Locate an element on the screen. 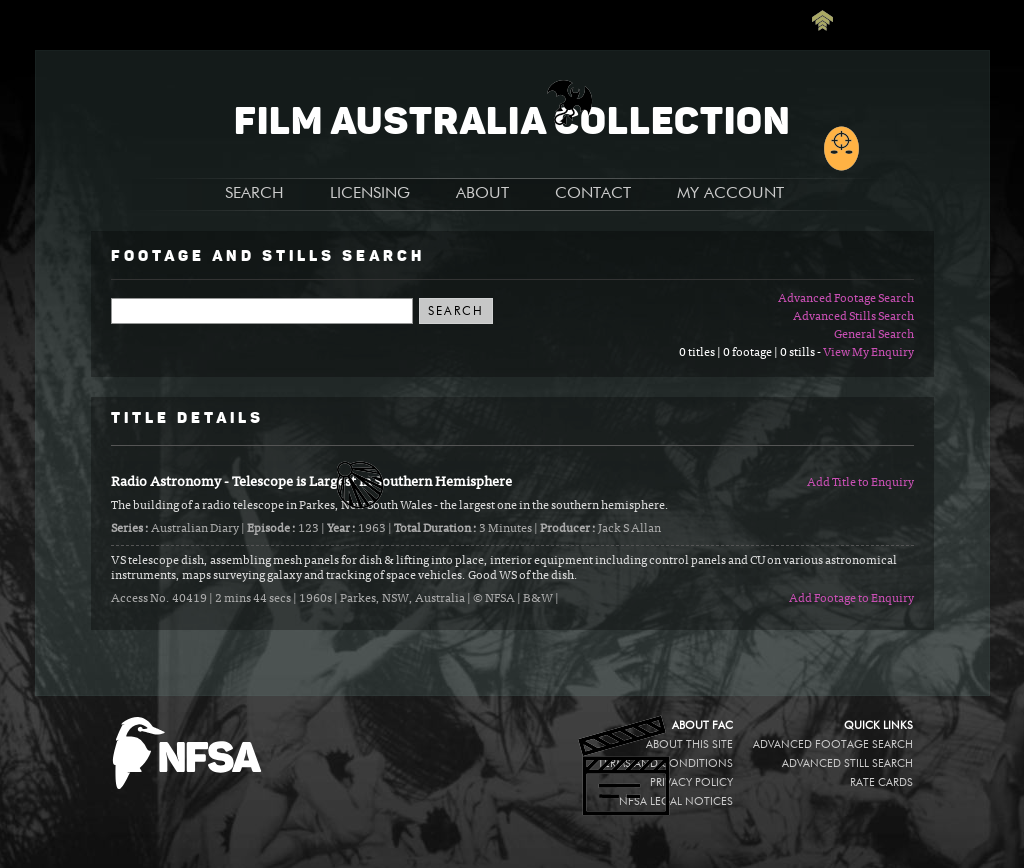 The width and height of the screenshot is (1024, 868). access video or movie content is located at coordinates (626, 765).